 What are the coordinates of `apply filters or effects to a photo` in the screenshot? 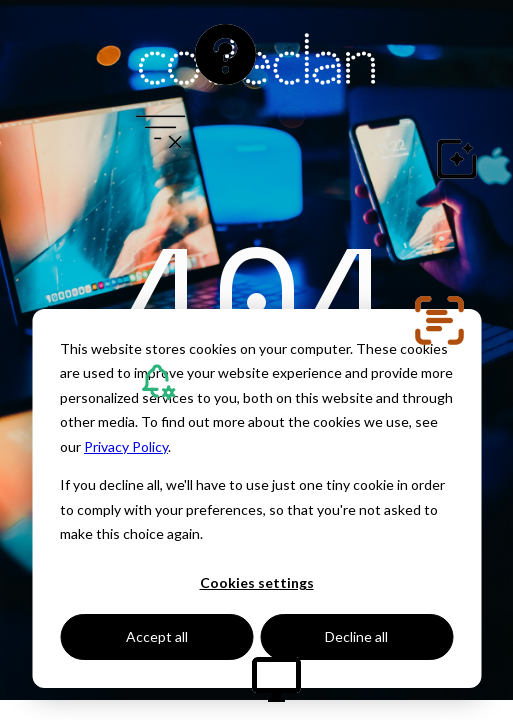 It's located at (457, 159).